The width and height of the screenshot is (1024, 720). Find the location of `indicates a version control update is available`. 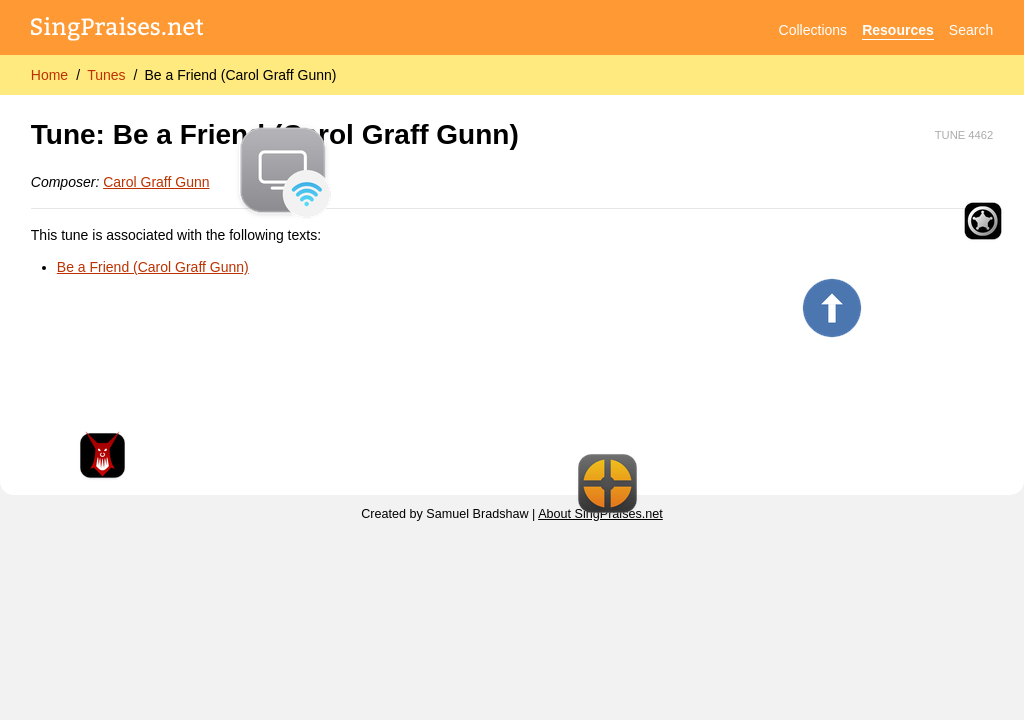

indicates a version control update is available is located at coordinates (832, 308).